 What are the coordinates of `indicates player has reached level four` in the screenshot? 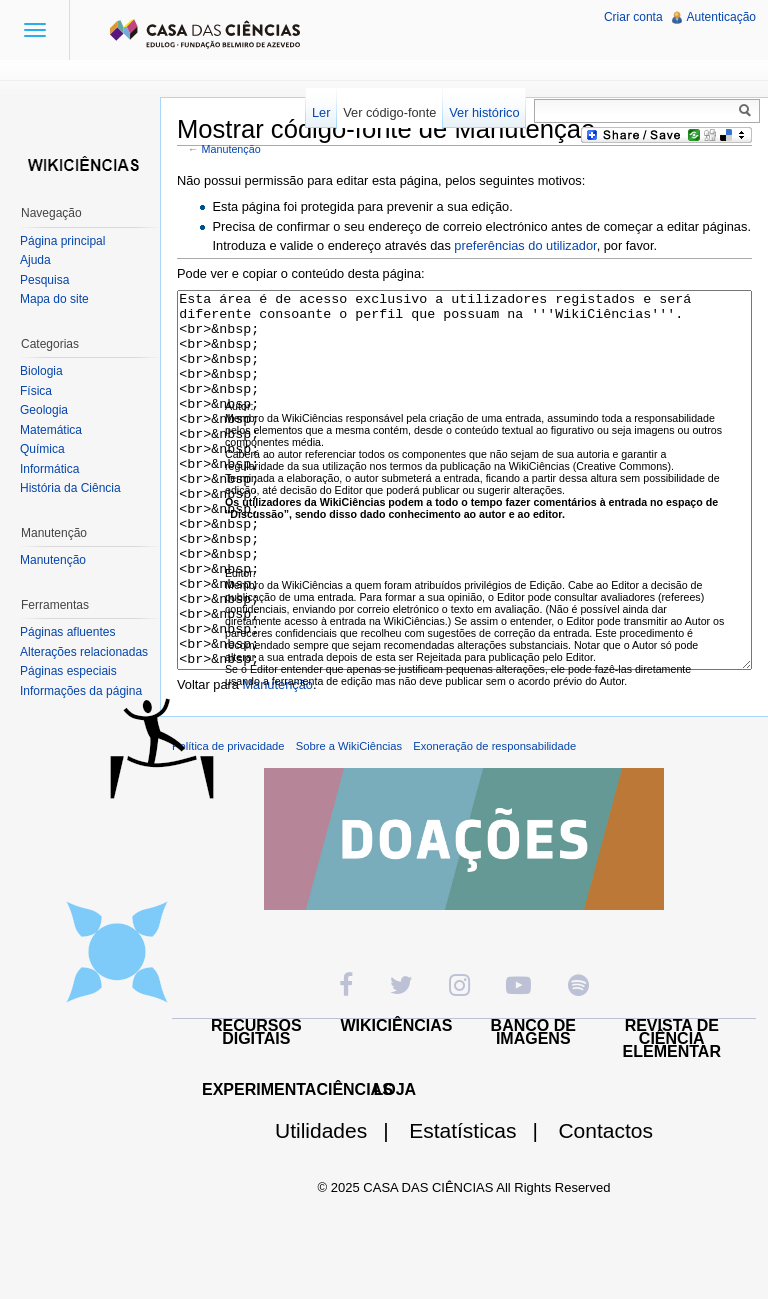 It's located at (117, 952).